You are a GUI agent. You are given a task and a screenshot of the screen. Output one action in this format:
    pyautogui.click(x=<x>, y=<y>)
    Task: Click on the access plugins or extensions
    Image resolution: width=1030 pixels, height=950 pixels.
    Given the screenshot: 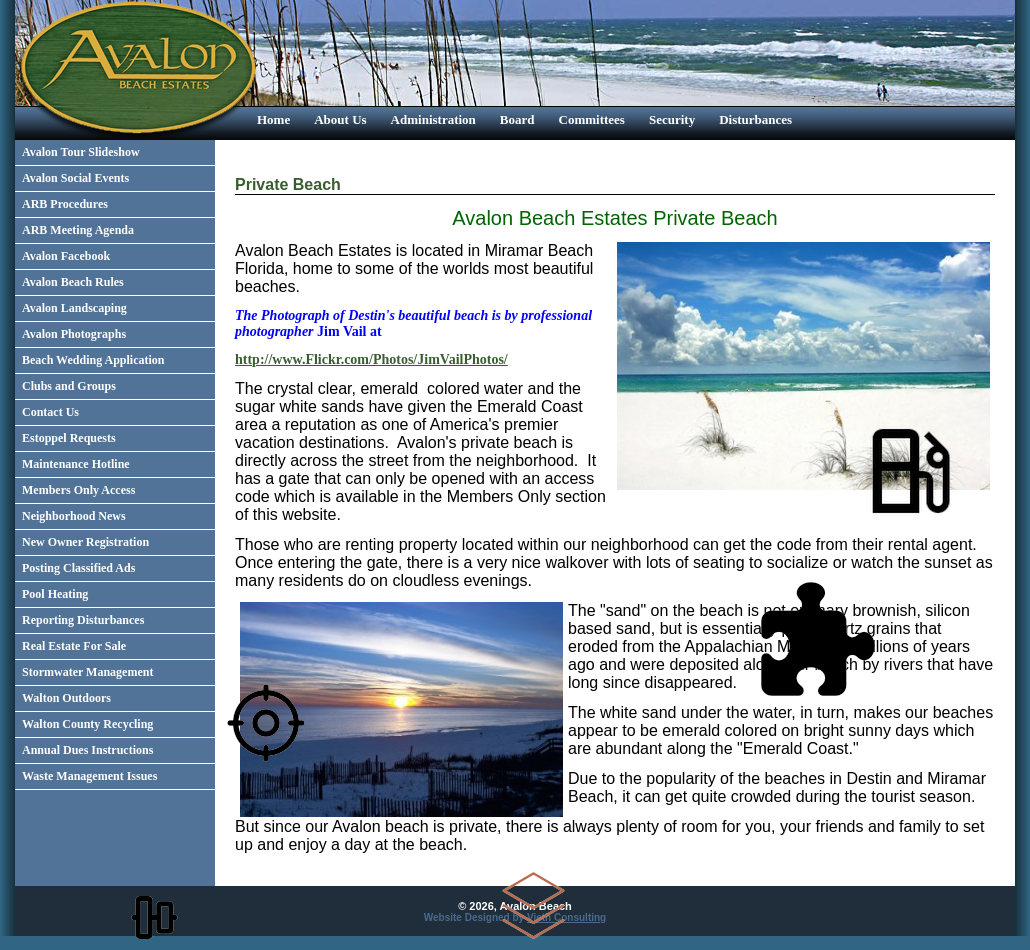 What is the action you would take?
    pyautogui.click(x=818, y=639)
    